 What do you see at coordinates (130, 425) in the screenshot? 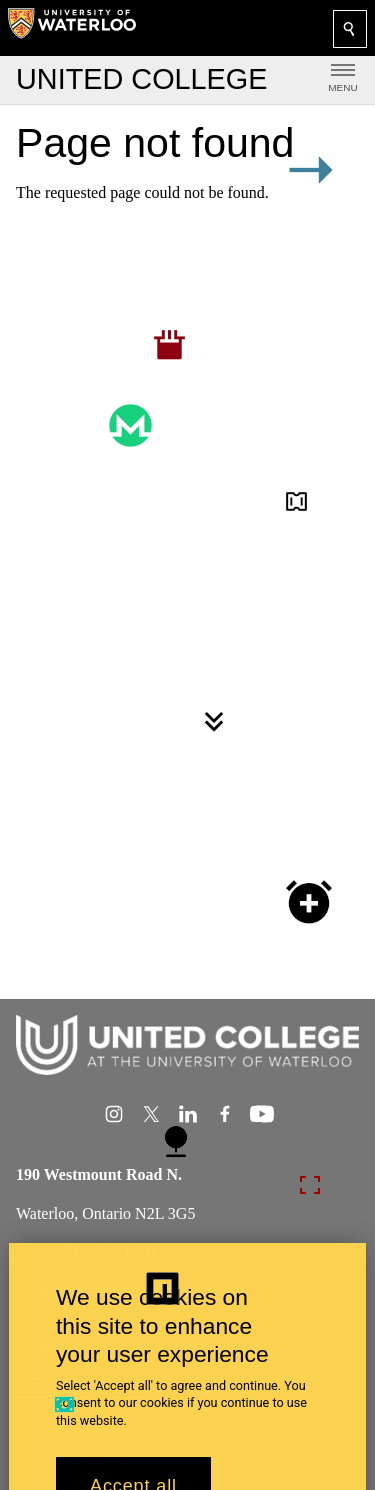
I see `monero cryptocurrency logo` at bounding box center [130, 425].